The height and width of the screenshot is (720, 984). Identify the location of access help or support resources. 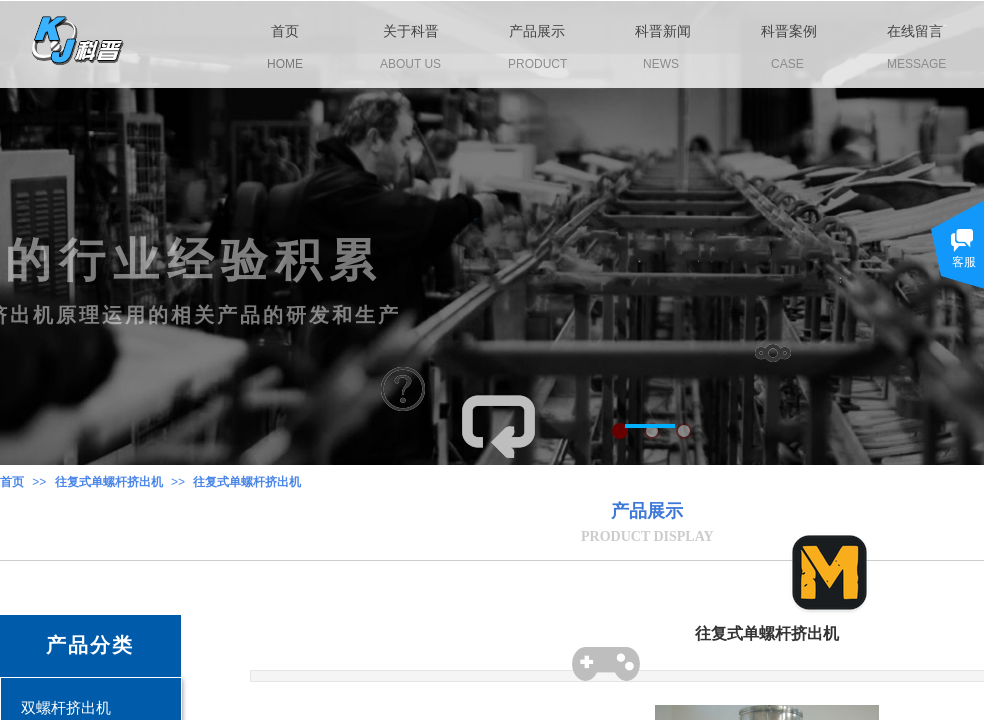
(403, 389).